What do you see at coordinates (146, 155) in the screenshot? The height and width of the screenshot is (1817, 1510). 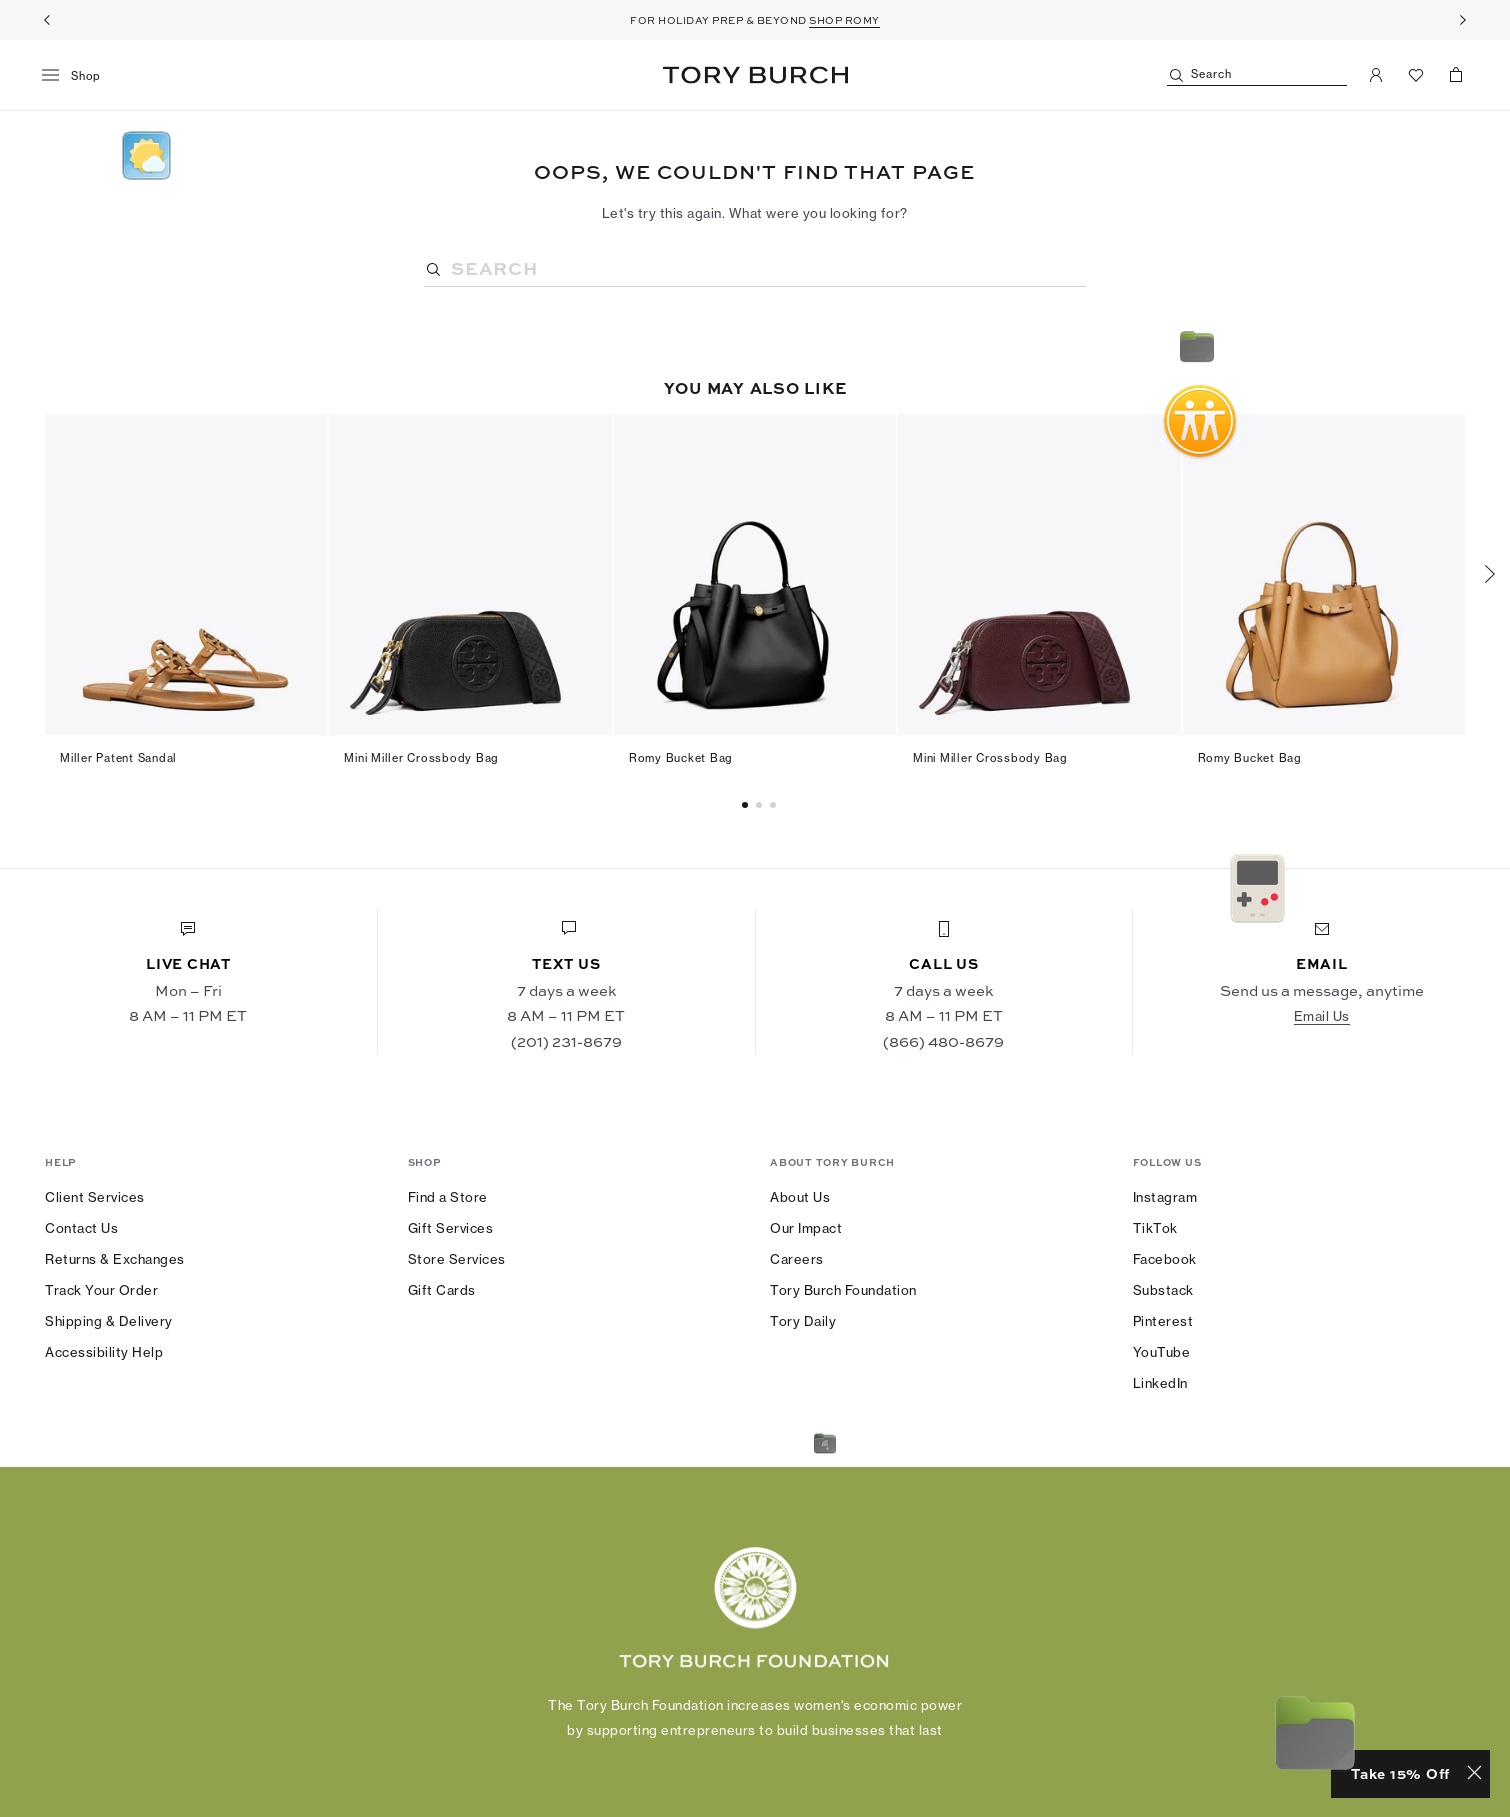 I see `open the weather app` at bounding box center [146, 155].